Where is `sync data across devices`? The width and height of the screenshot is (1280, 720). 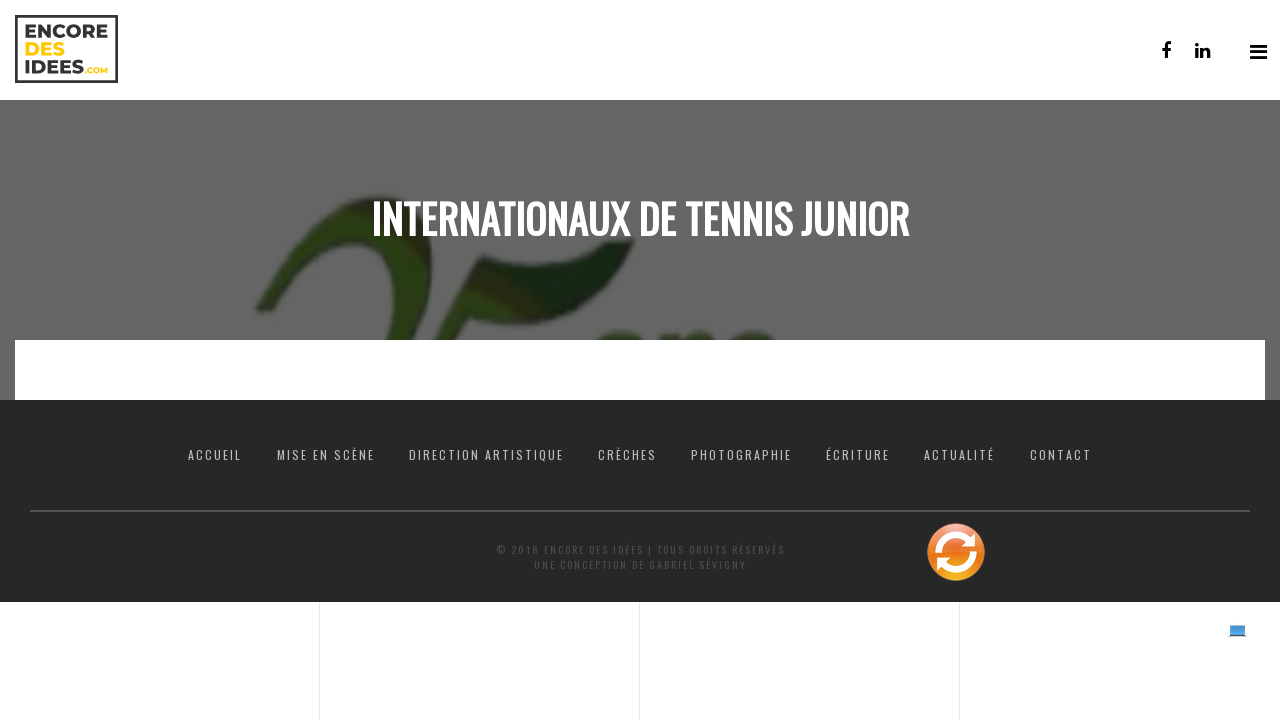
sync data across devices is located at coordinates (956, 552).